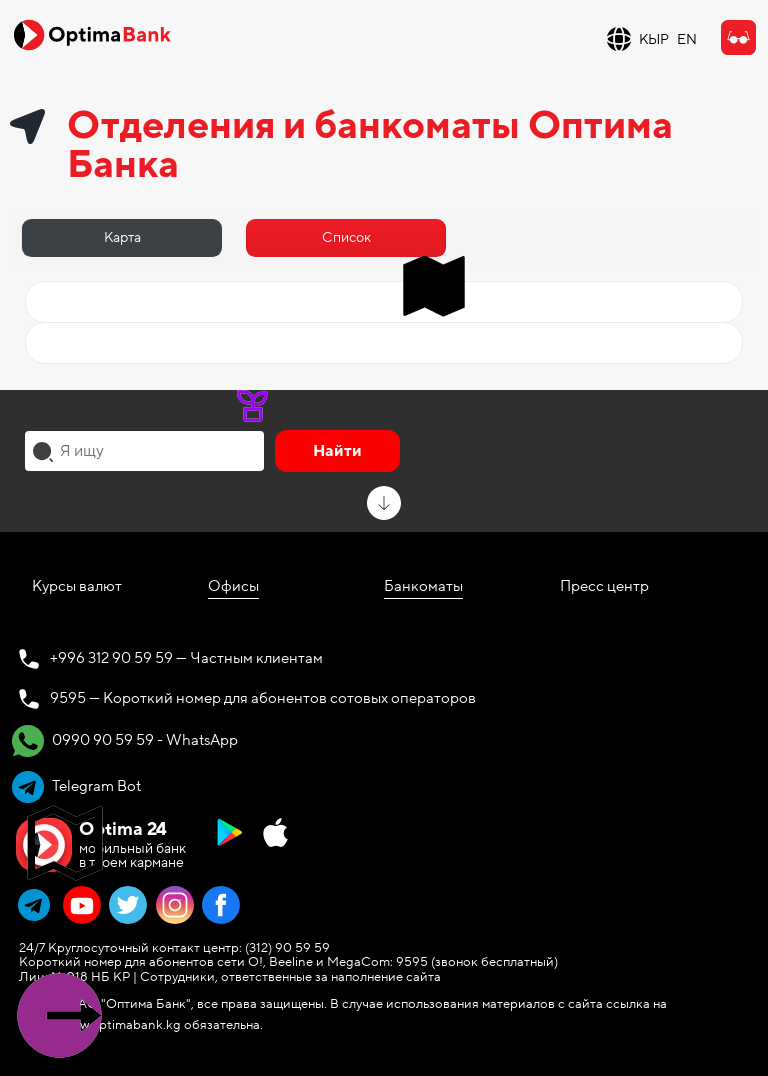  Describe the element at coordinates (434, 286) in the screenshot. I see `open map view` at that location.